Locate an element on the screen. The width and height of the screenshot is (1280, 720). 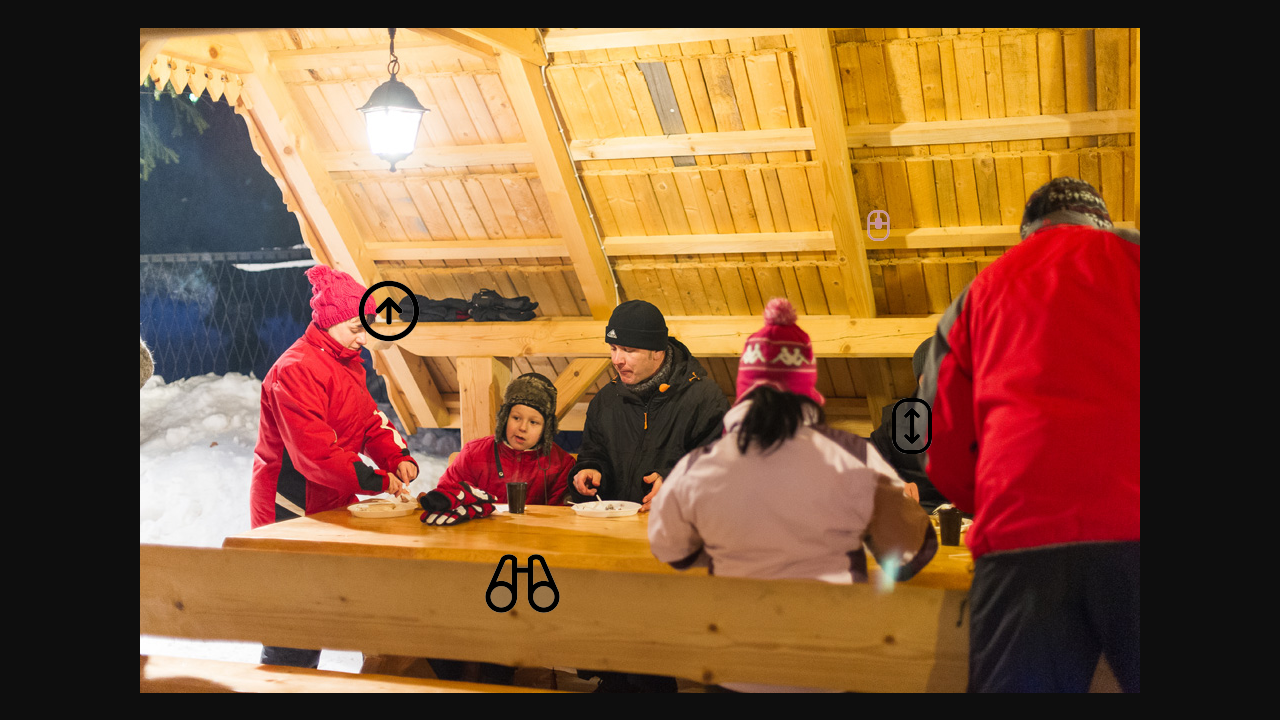
scroll up or down on the page is located at coordinates (912, 426).